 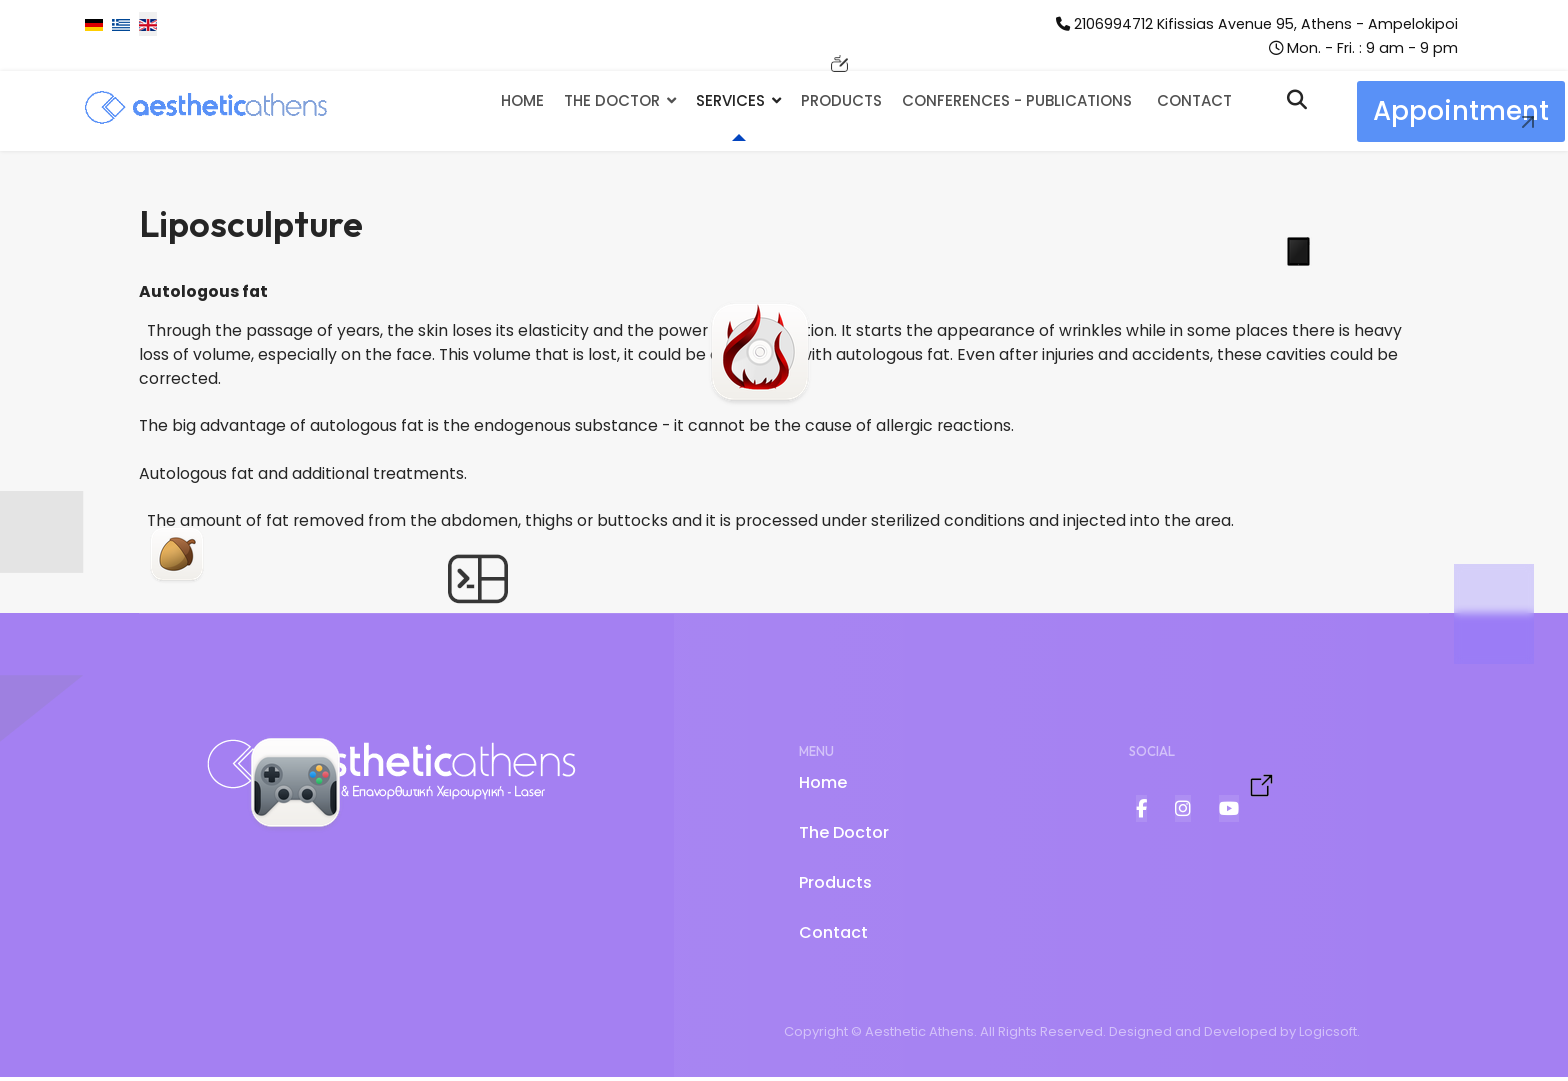 I want to click on open brasero disc burning application, so click(x=760, y=352).